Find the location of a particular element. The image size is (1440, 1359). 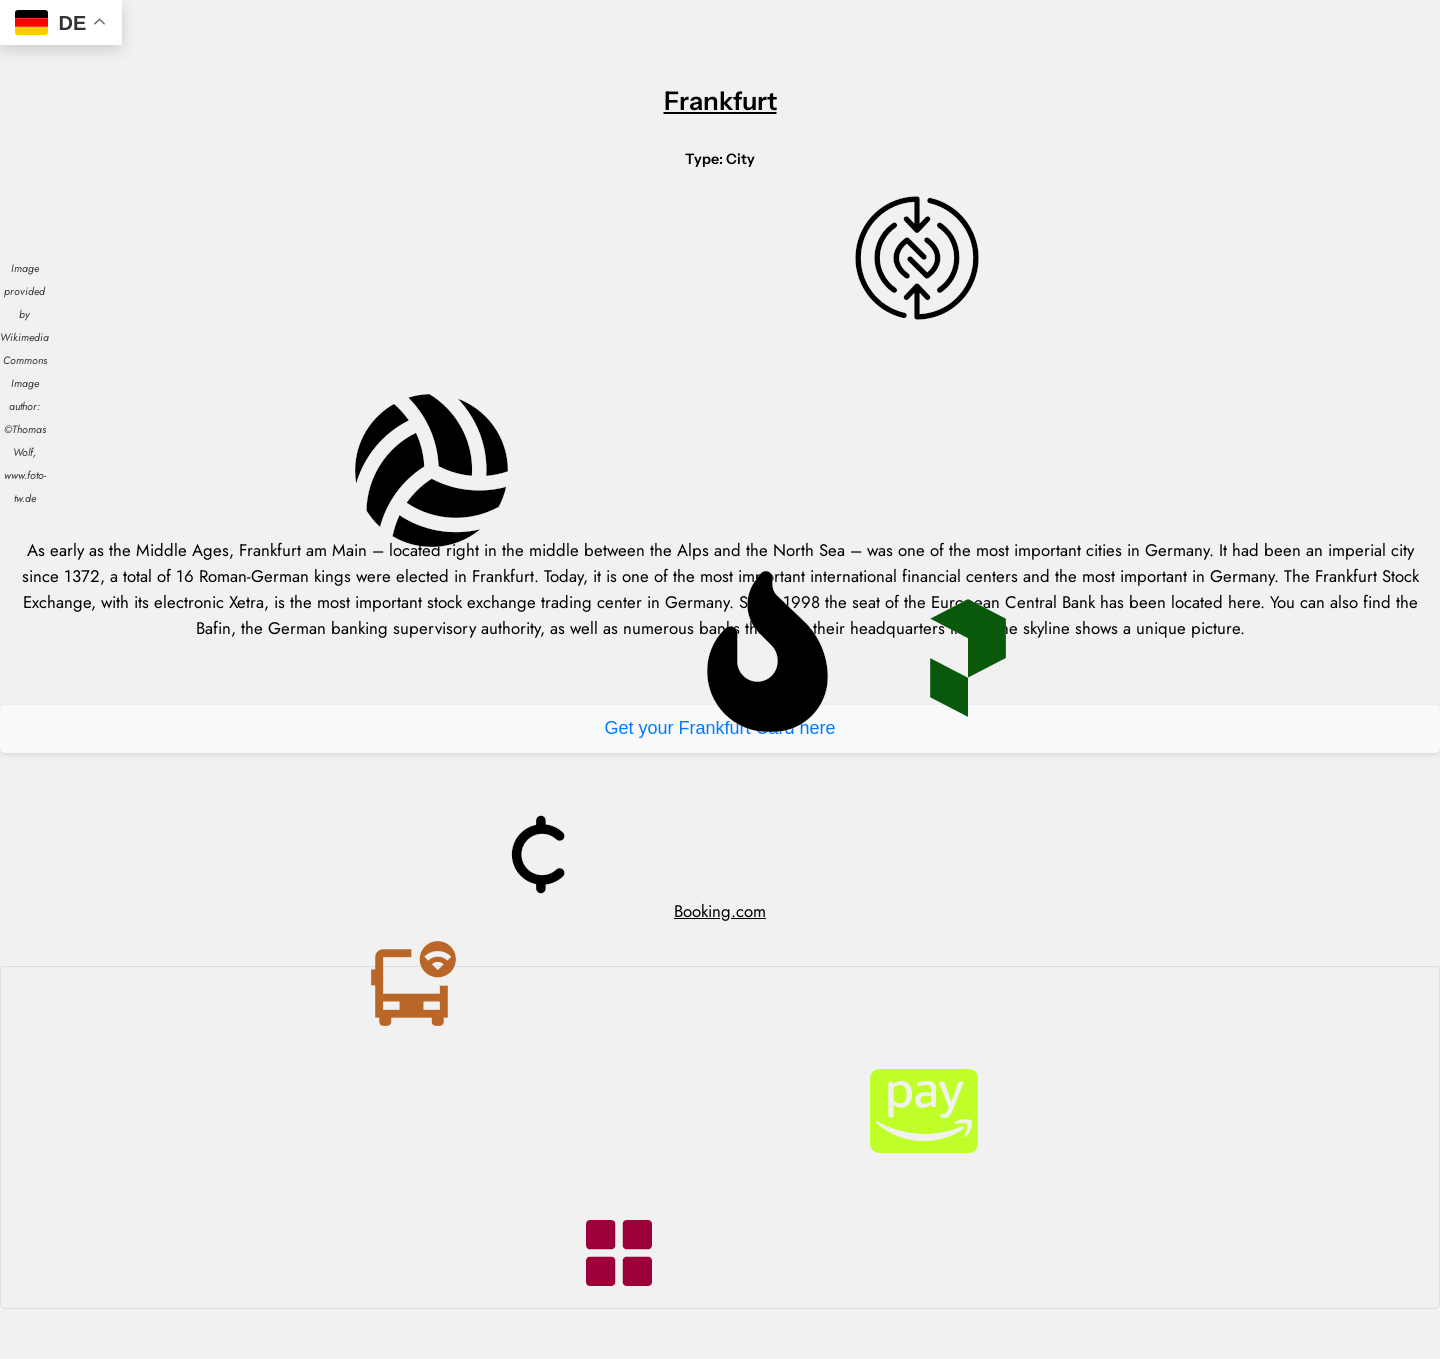

indicates bus has wifi available is located at coordinates (411, 985).